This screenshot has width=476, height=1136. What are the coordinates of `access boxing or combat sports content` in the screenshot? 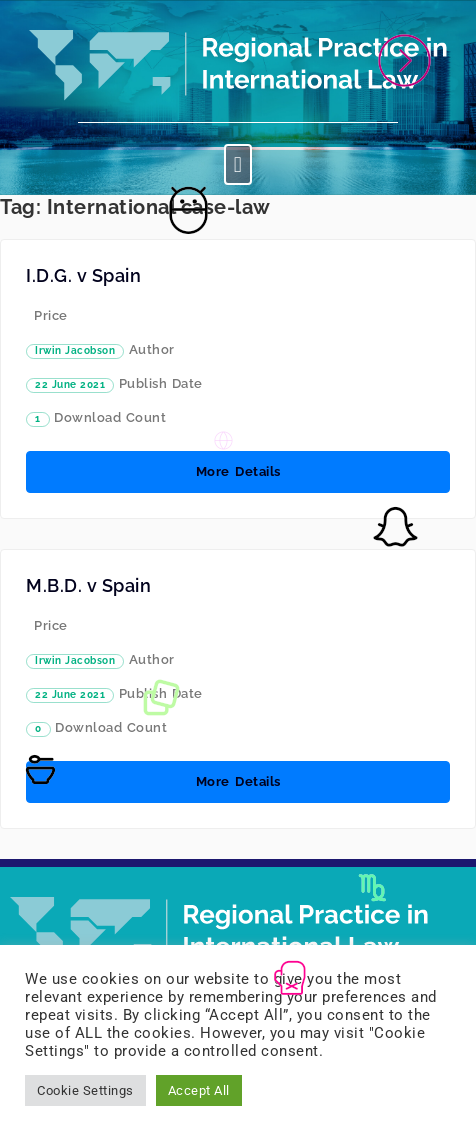 It's located at (290, 978).